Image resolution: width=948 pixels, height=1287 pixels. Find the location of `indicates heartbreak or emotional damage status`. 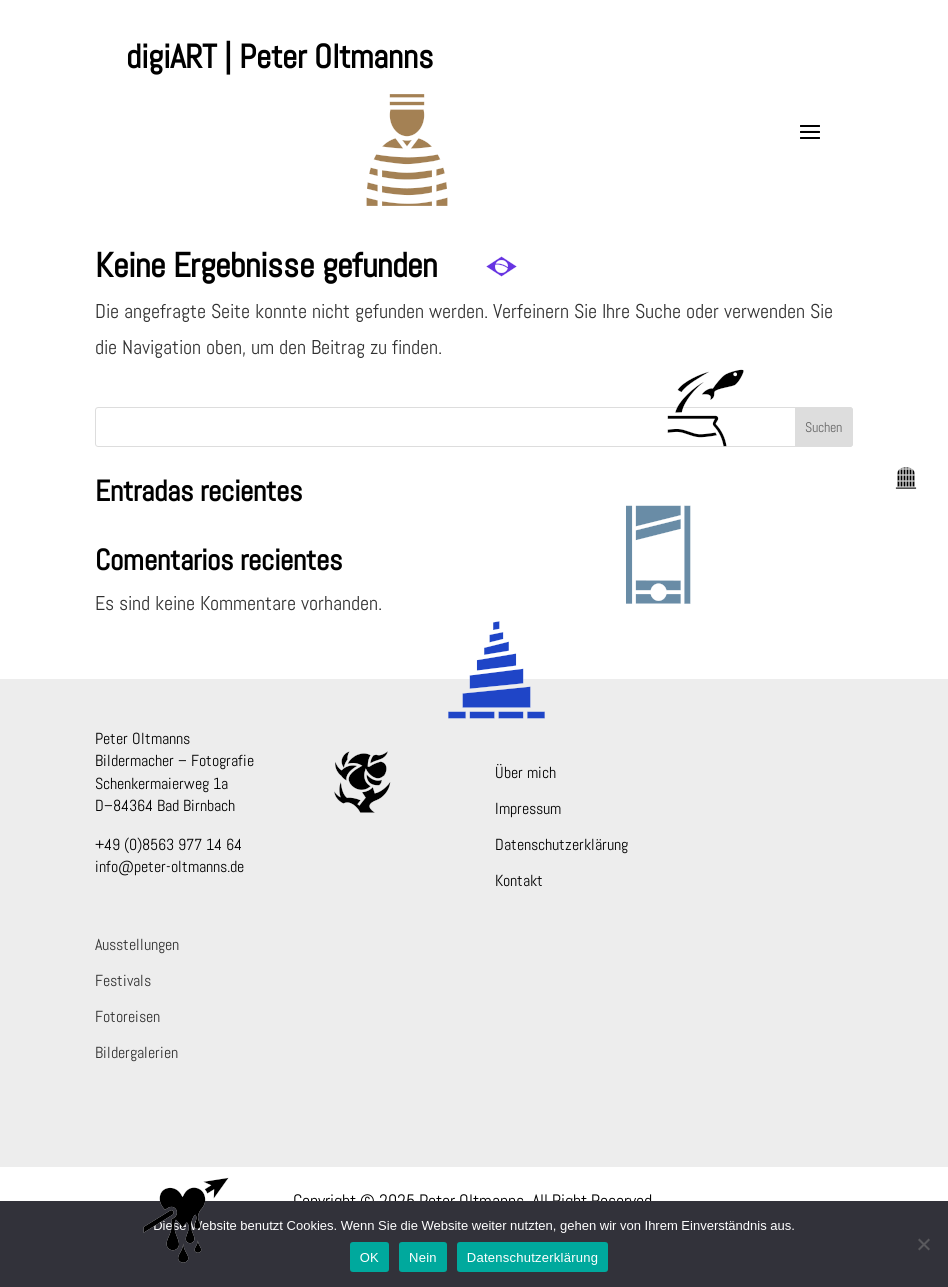

indicates heartbreak or emotional damage status is located at coordinates (186, 1220).